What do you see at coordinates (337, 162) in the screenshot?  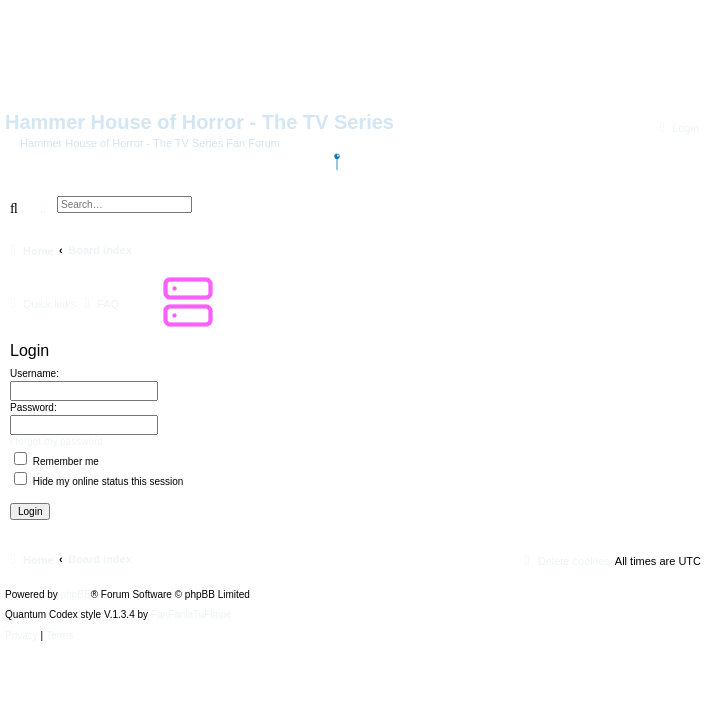 I see `pin an item to keep it visible` at bounding box center [337, 162].